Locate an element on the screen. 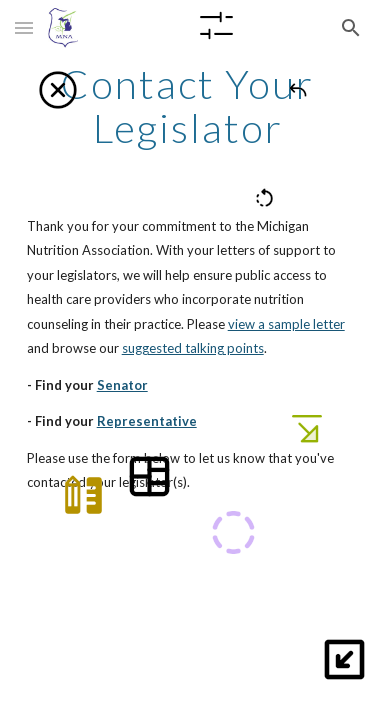  switch to split board layout view is located at coordinates (149, 476).